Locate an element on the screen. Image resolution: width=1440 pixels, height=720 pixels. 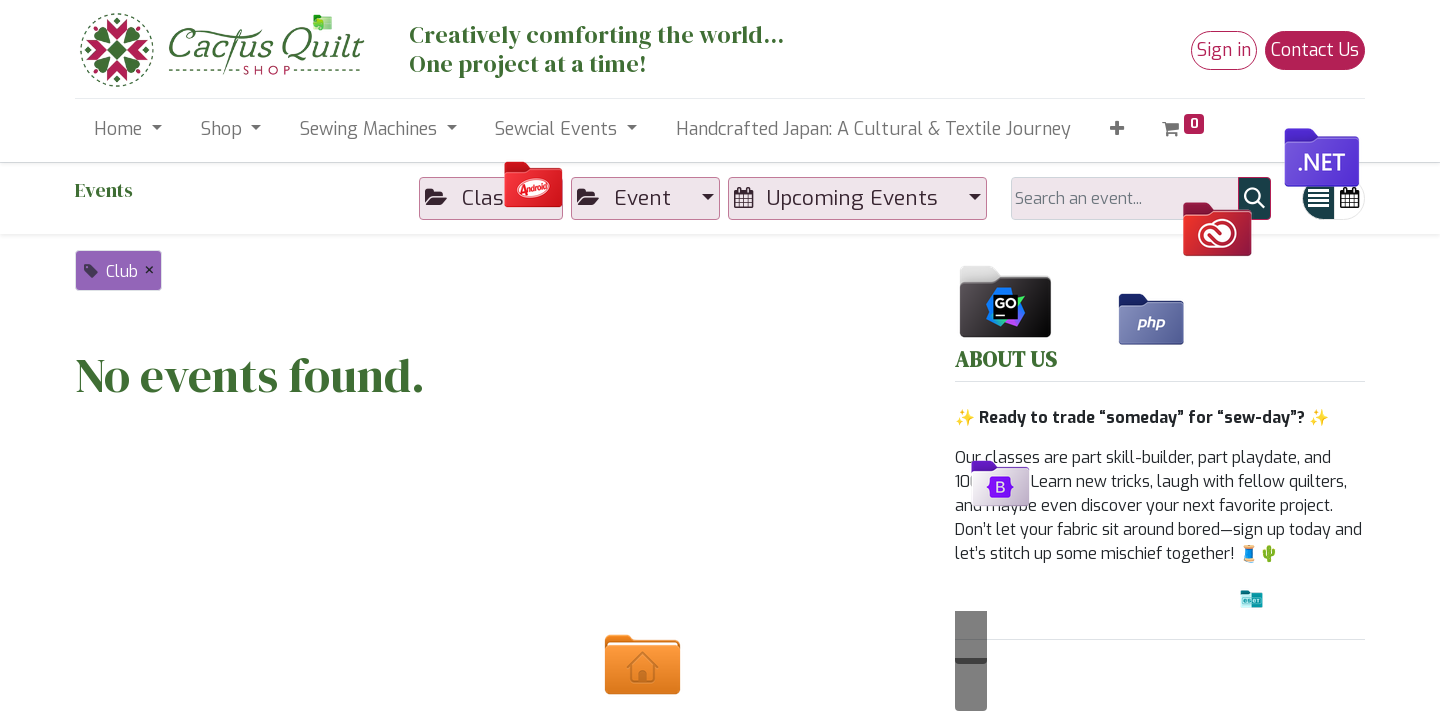
access your home folder is located at coordinates (642, 664).